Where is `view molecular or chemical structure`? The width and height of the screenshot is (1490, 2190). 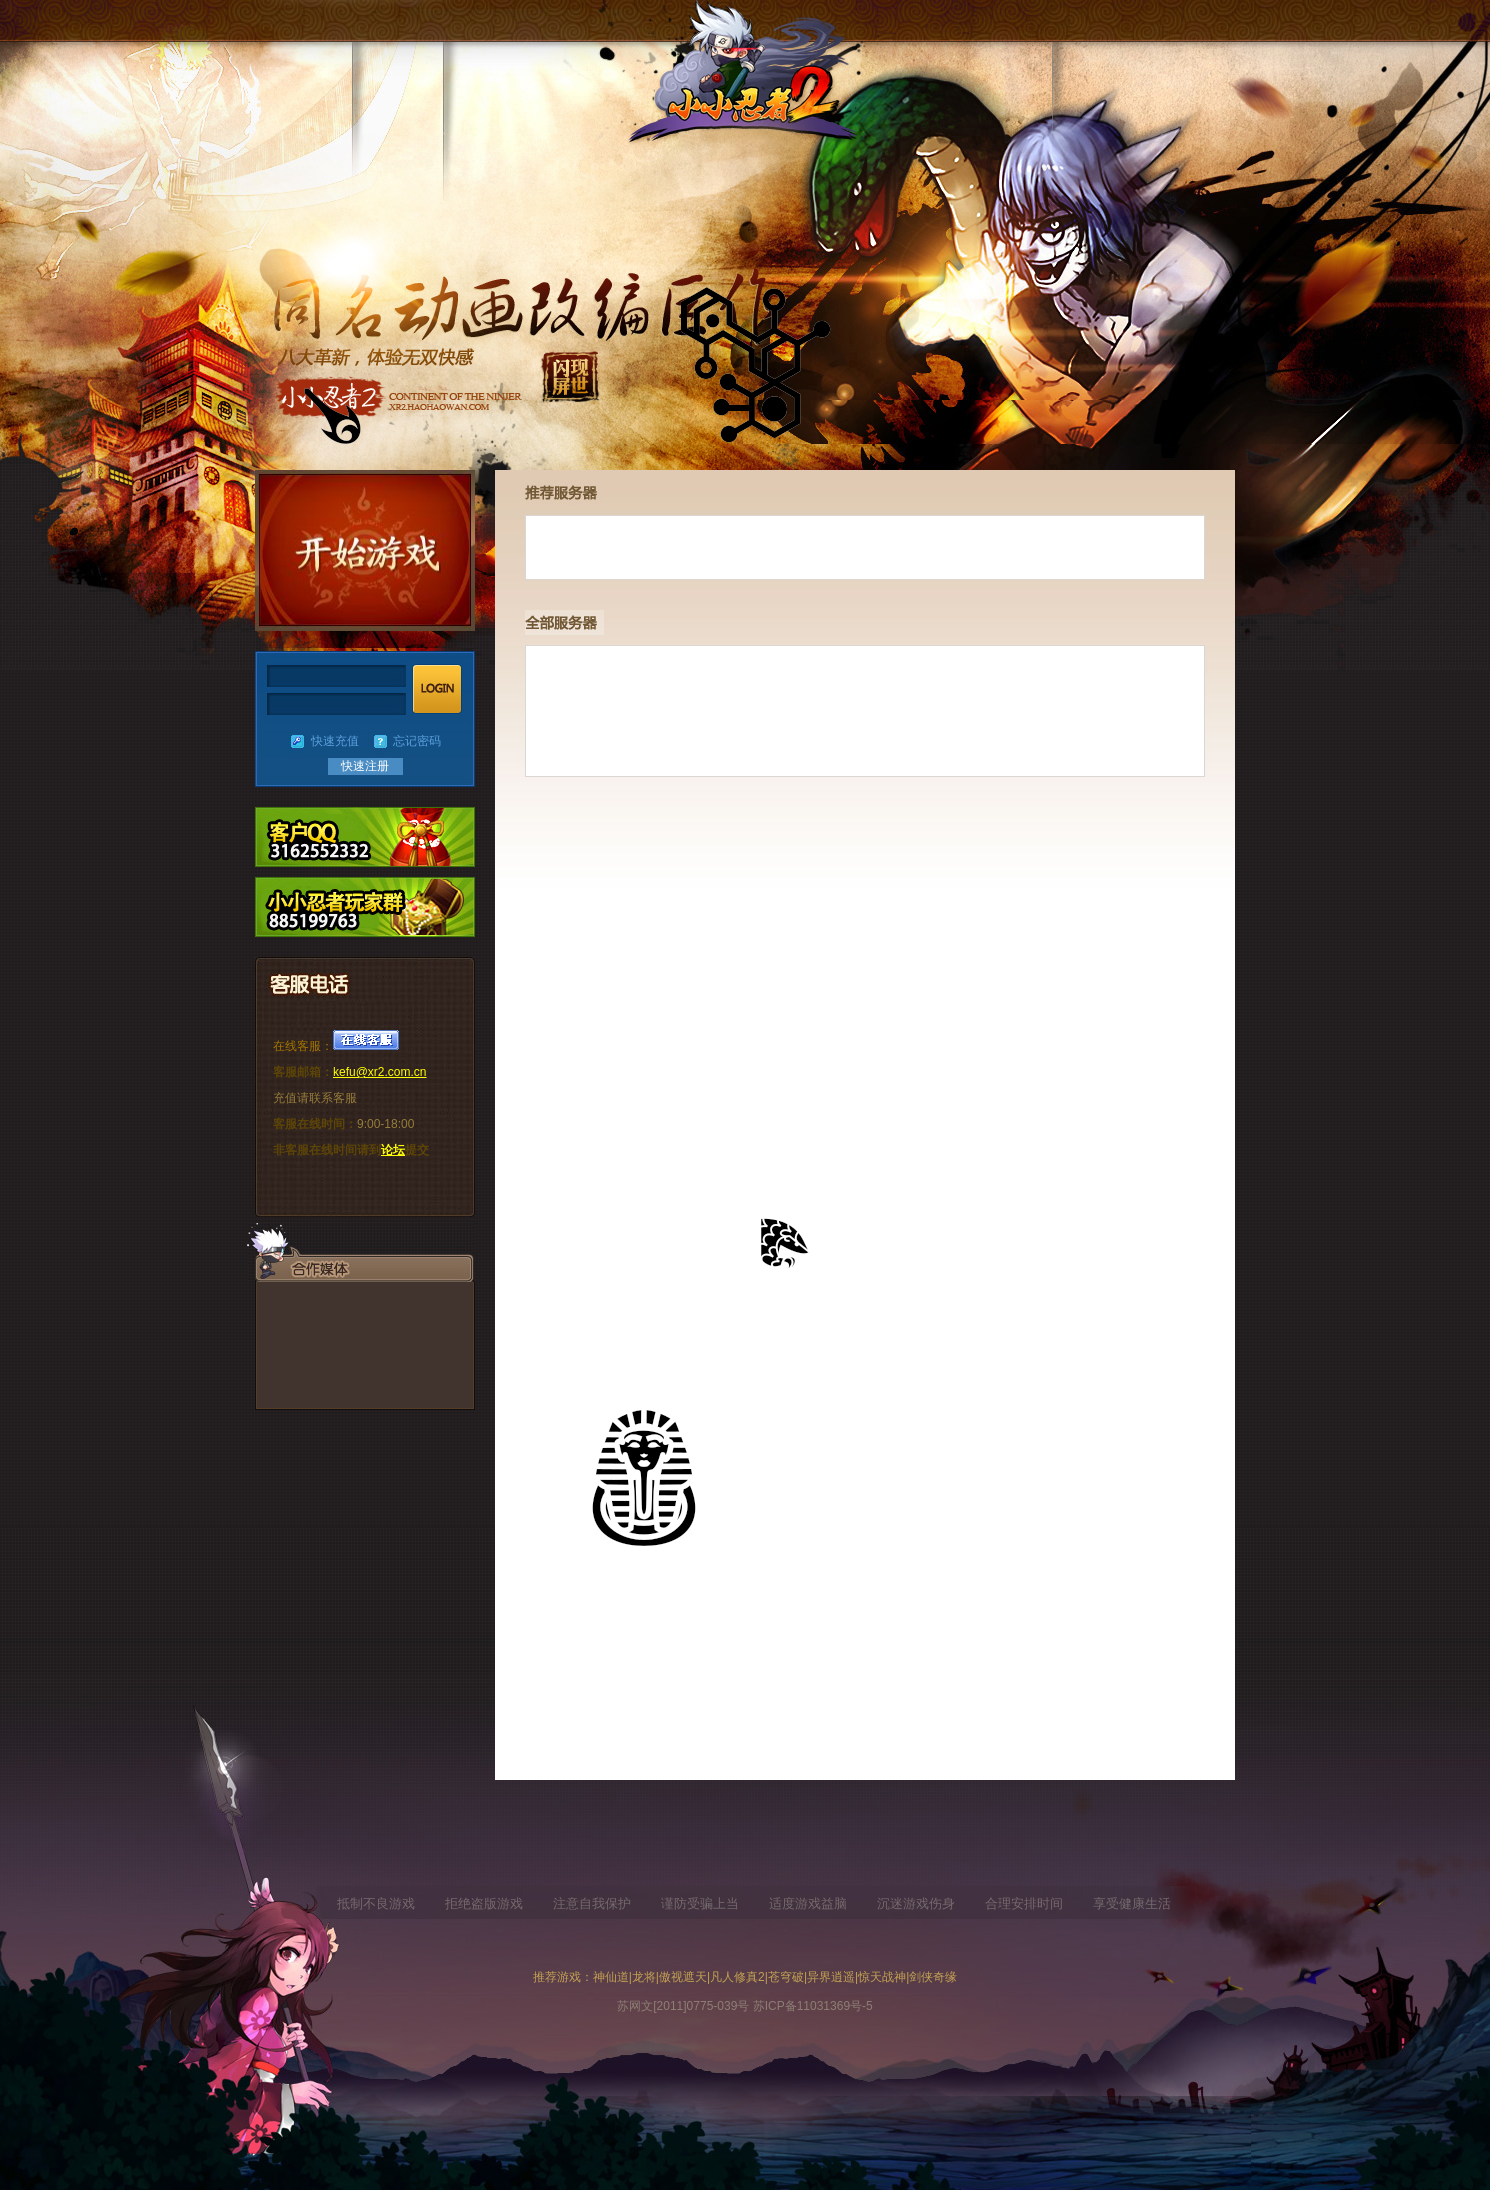 view molecular or chemical structure is located at coordinates (755, 365).